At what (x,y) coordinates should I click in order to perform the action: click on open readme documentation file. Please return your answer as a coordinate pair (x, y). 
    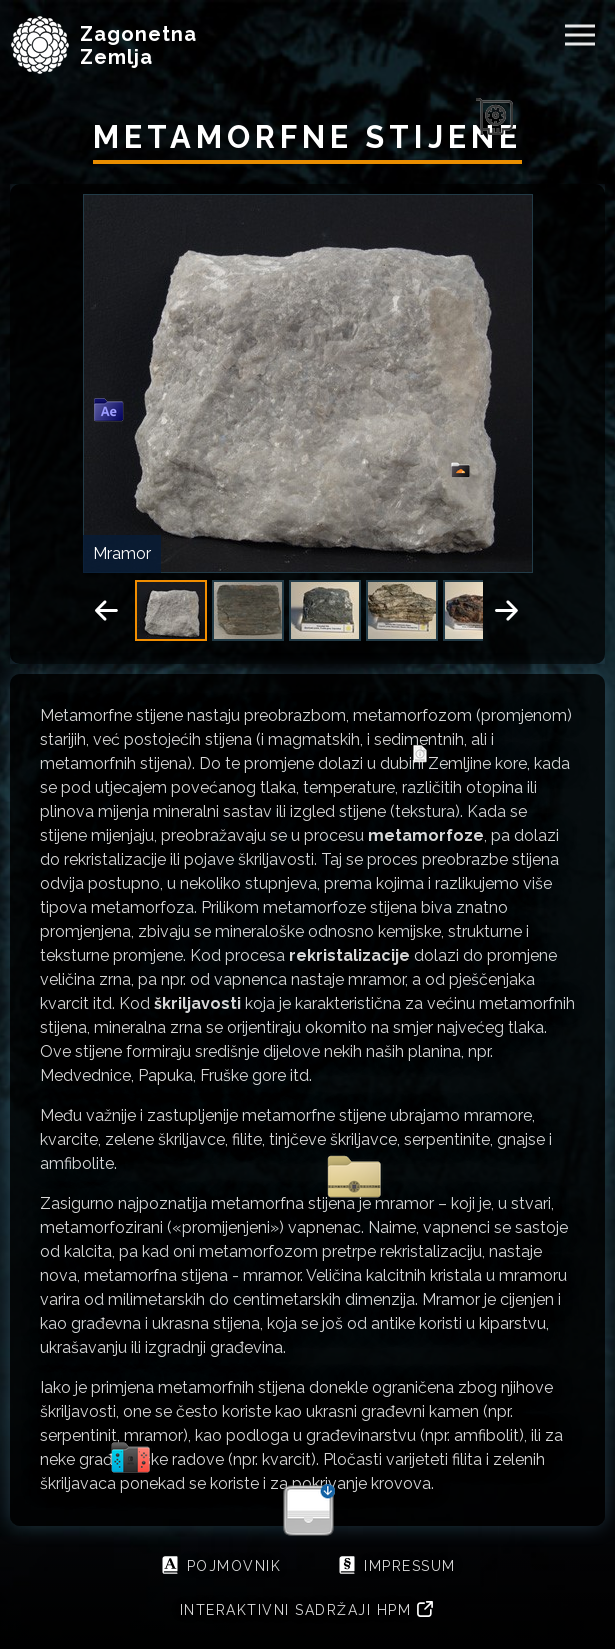
    Looking at the image, I should click on (420, 754).